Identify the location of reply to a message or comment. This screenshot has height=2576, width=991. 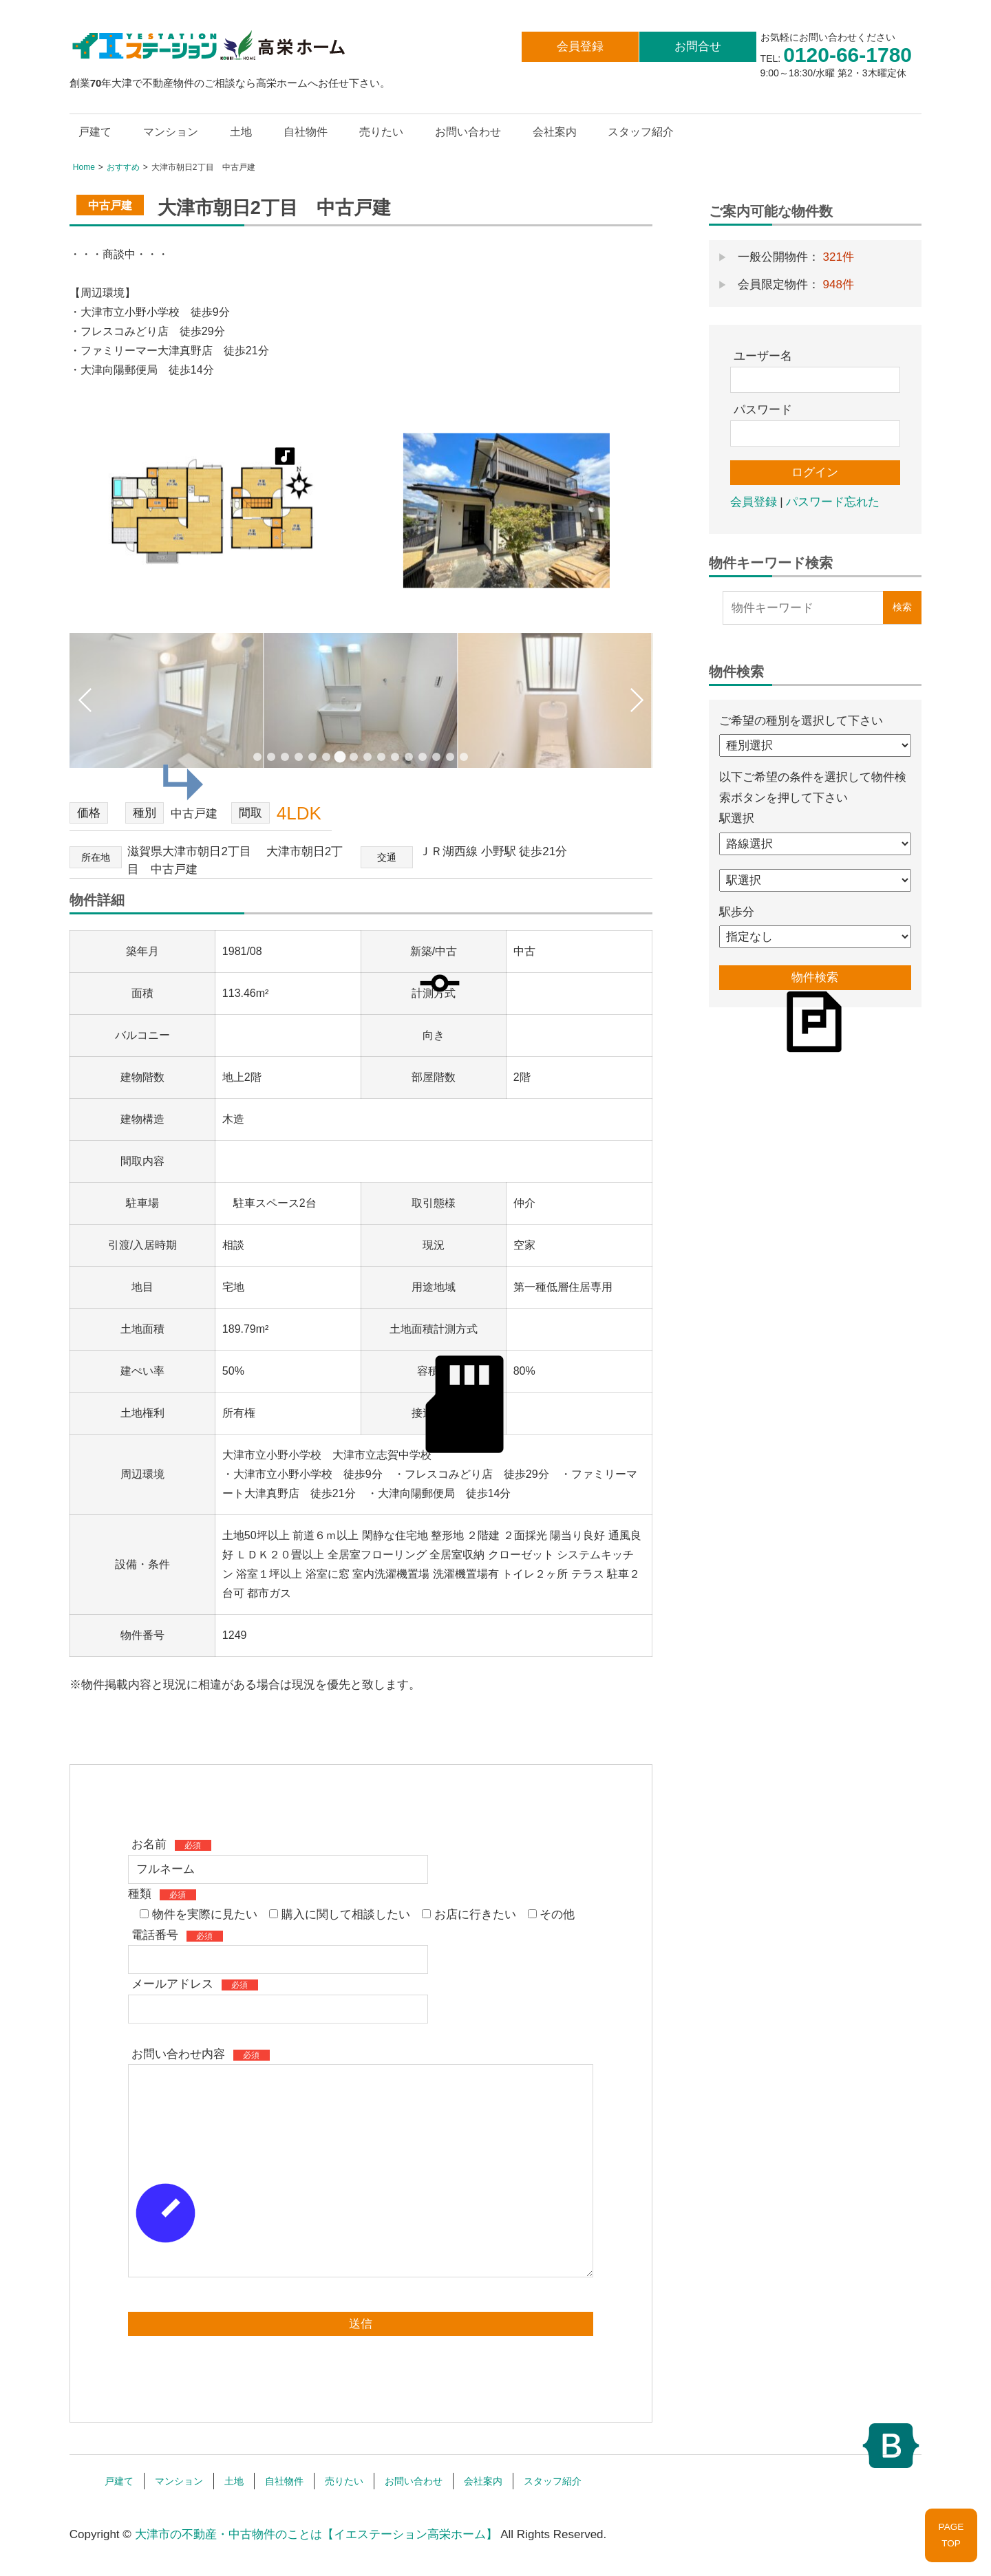
(180, 782).